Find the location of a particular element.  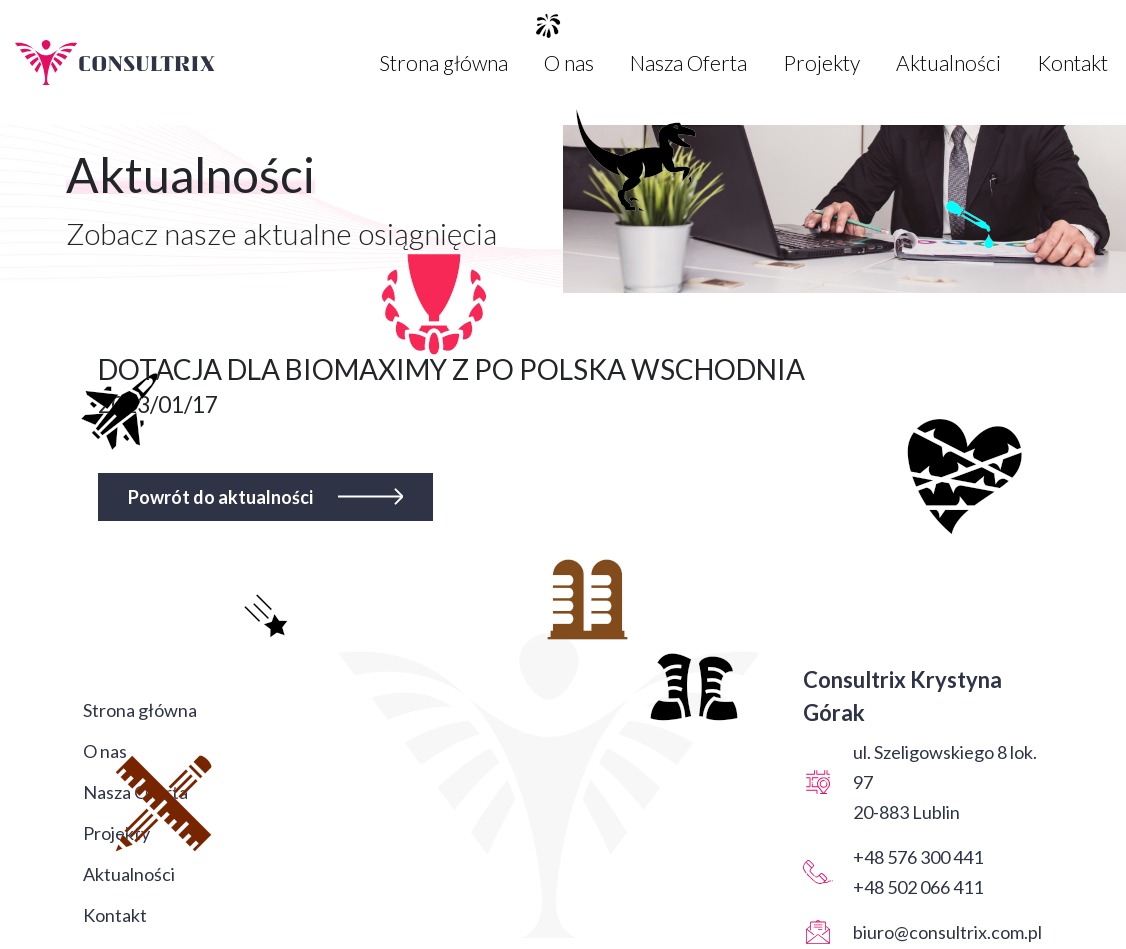

select a color from the canvas is located at coordinates (969, 224).